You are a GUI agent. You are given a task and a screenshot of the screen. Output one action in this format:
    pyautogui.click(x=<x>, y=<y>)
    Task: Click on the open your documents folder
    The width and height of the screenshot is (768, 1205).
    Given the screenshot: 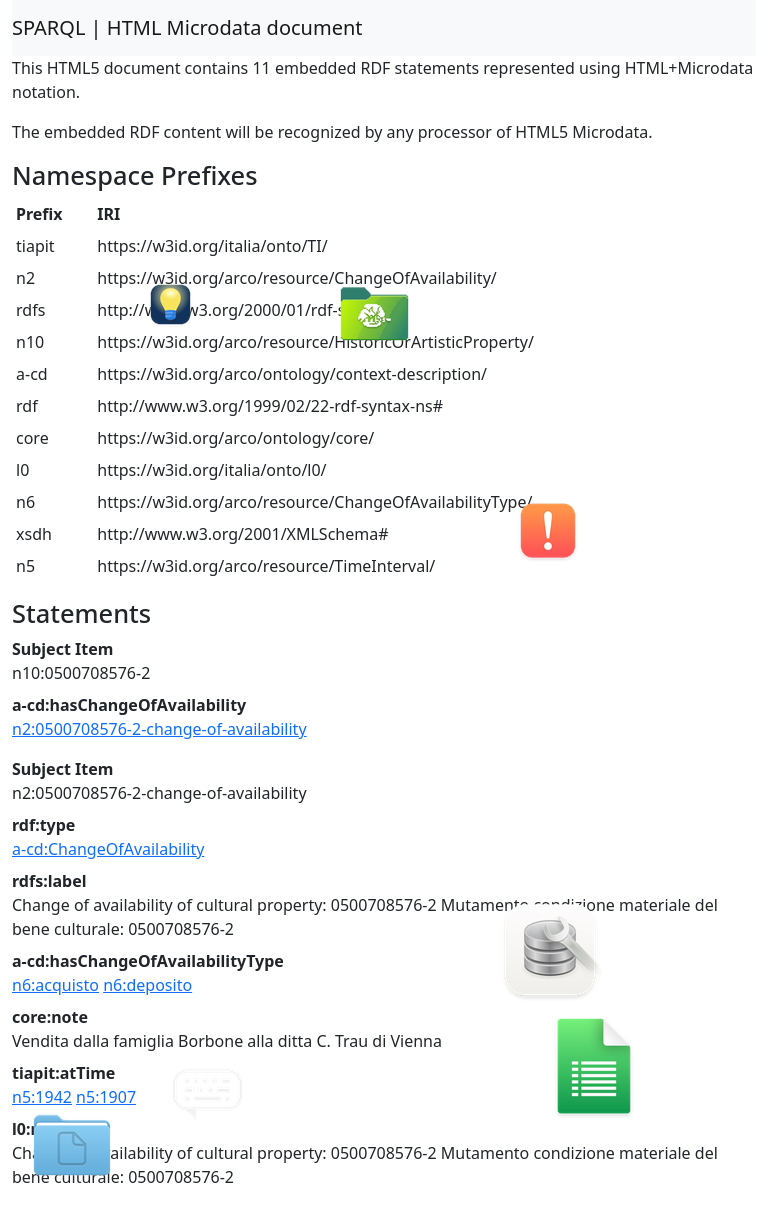 What is the action you would take?
    pyautogui.click(x=72, y=1145)
    